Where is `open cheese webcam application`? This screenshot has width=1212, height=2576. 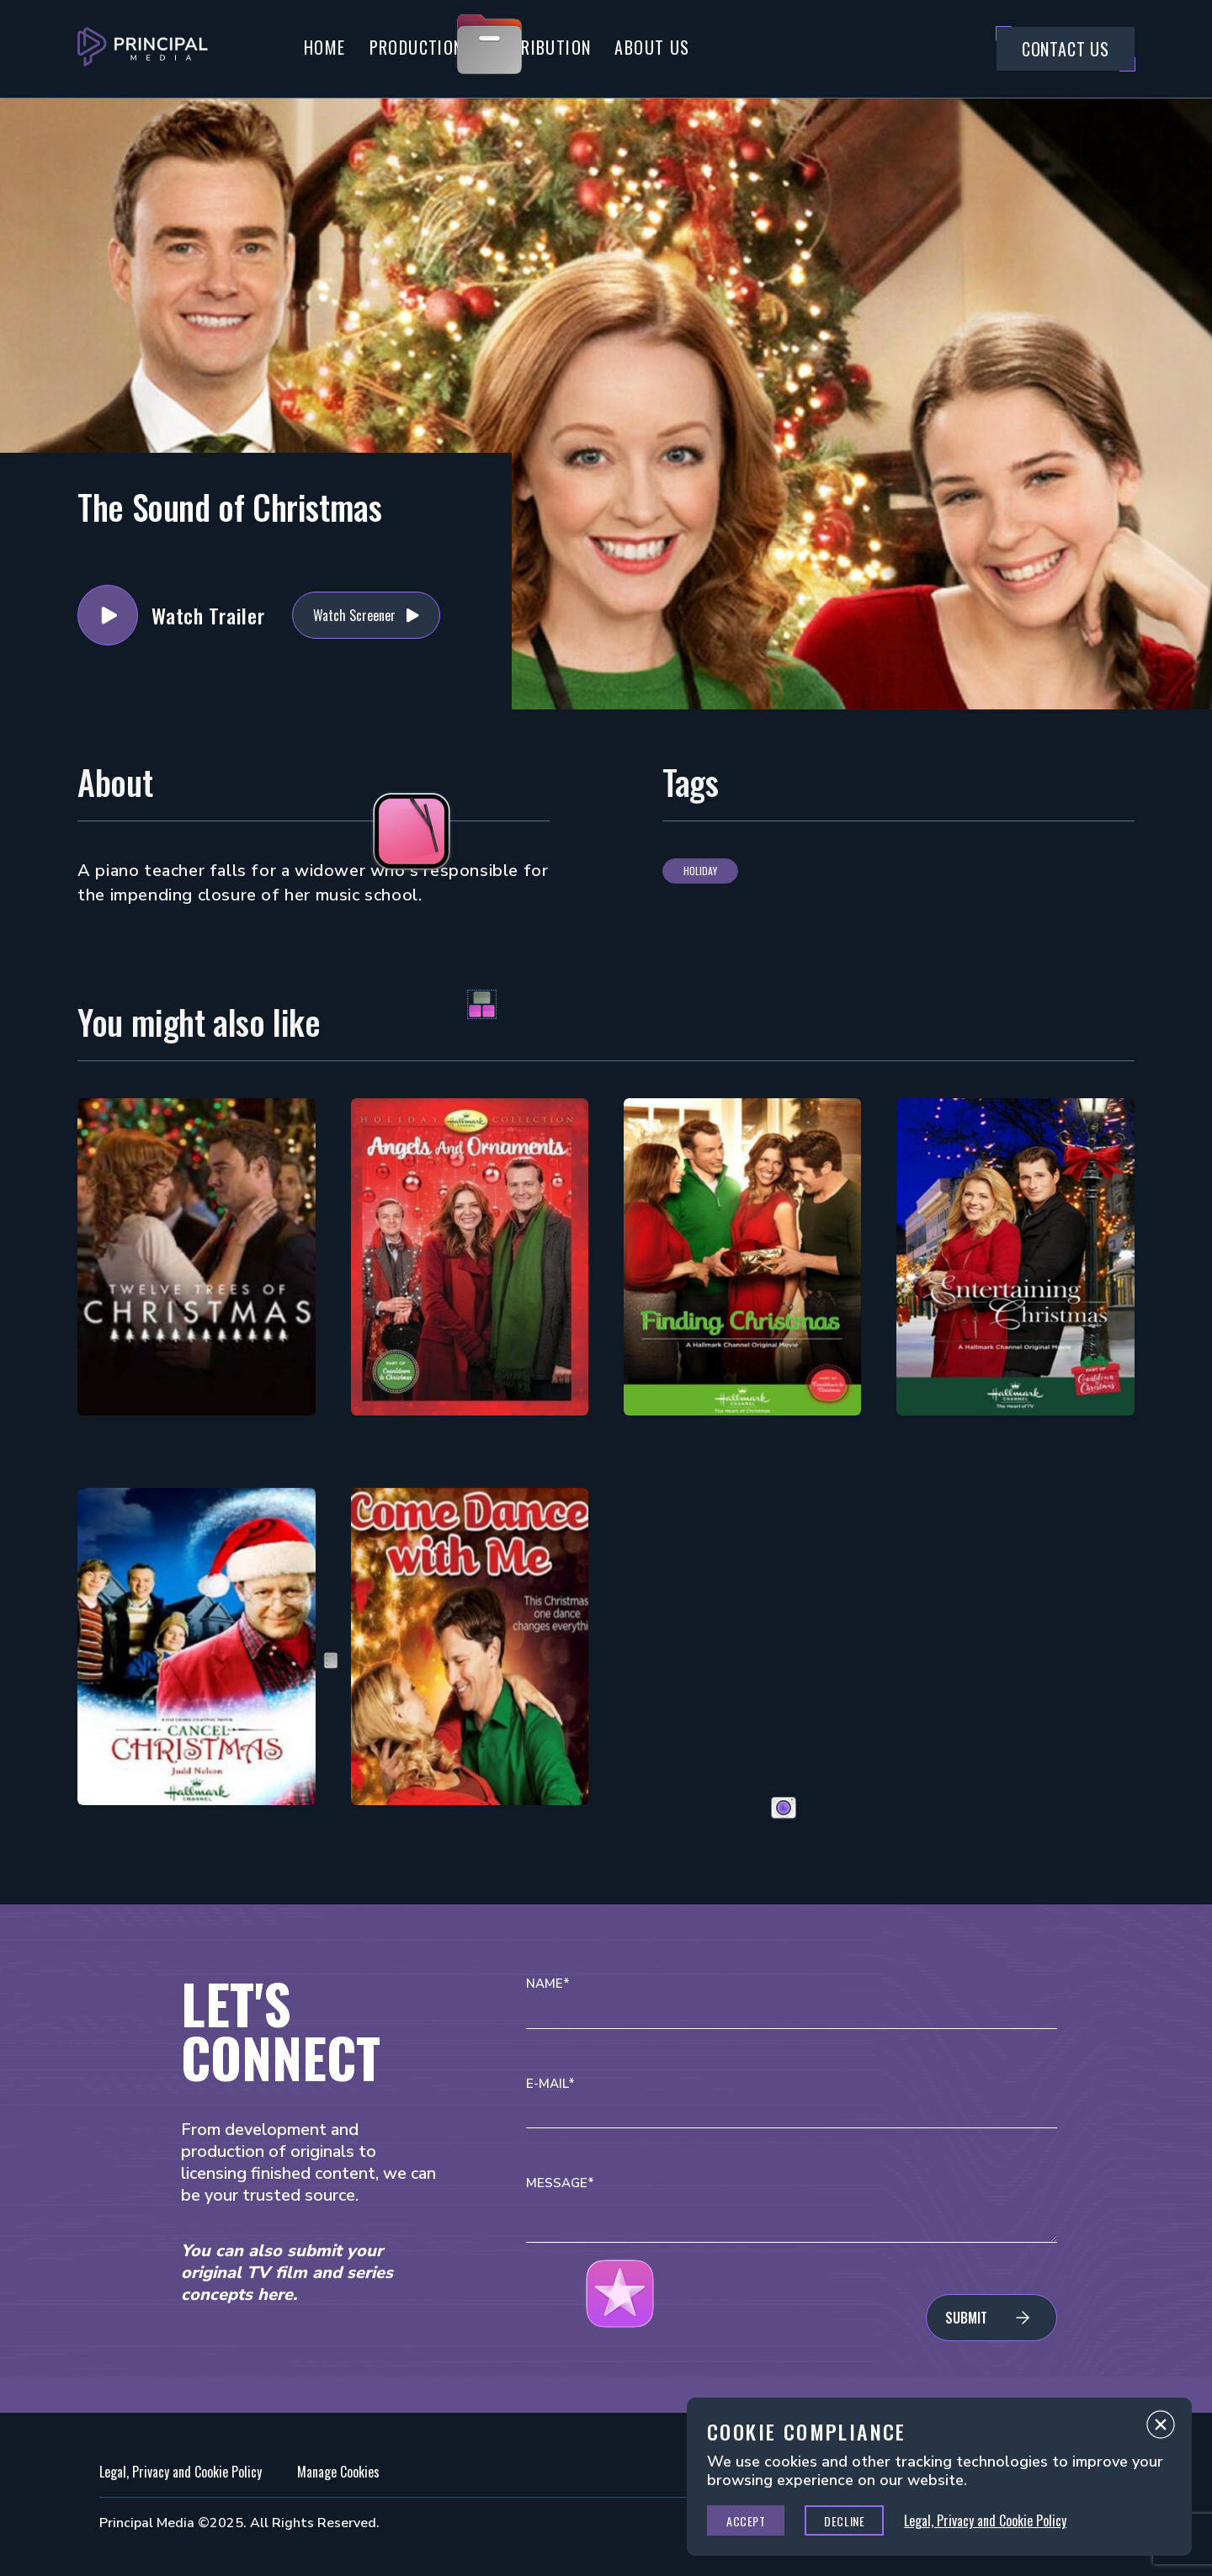
open cheese webcam application is located at coordinates (784, 1808).